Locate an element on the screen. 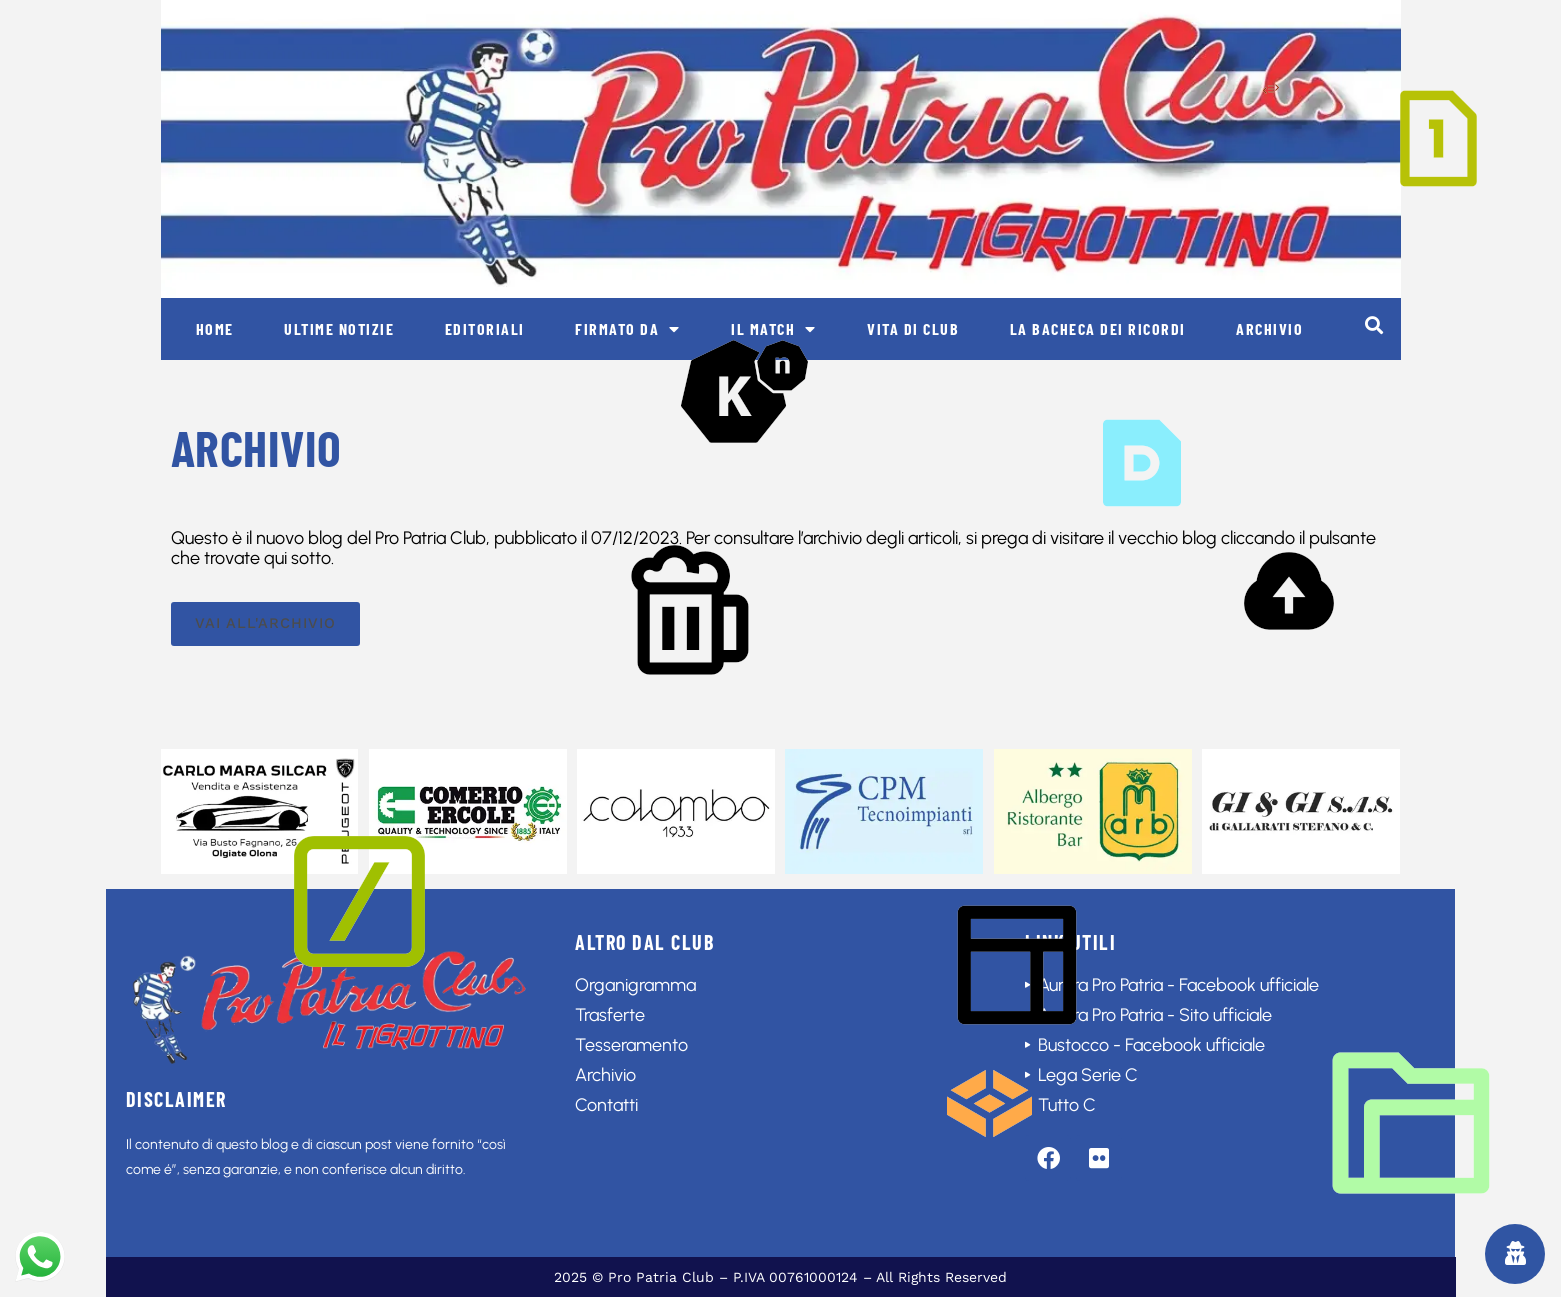 This screenshot has height=1297, width=1561. open TrueNAS storage management dashboard is located at coordinates (989, 1103).